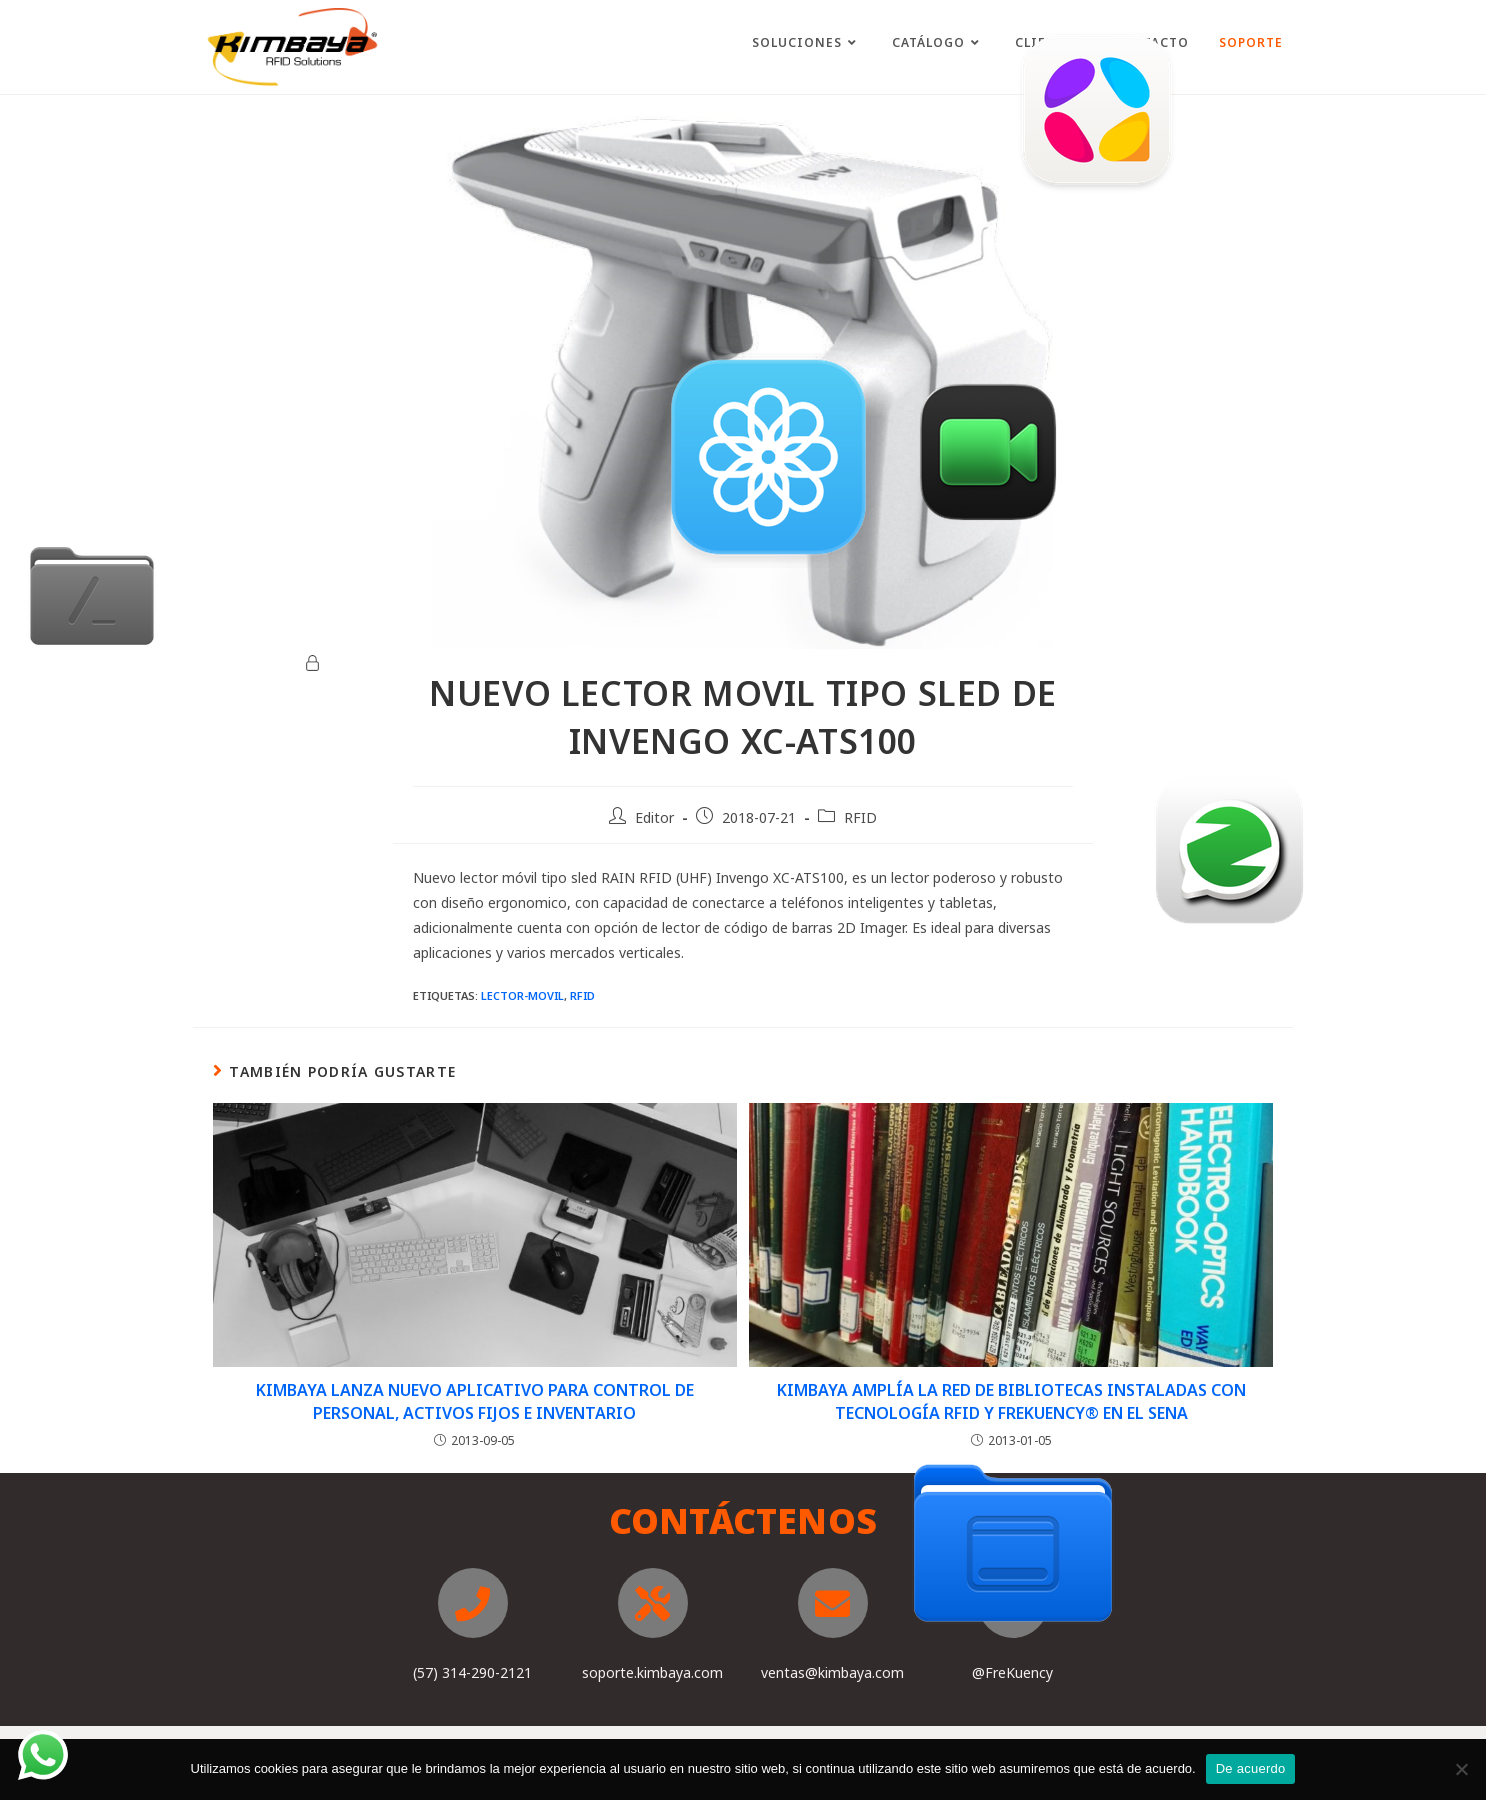 This screenshot has width=1486, height=1800. I want to click on open facetime app, so click(988, 452).